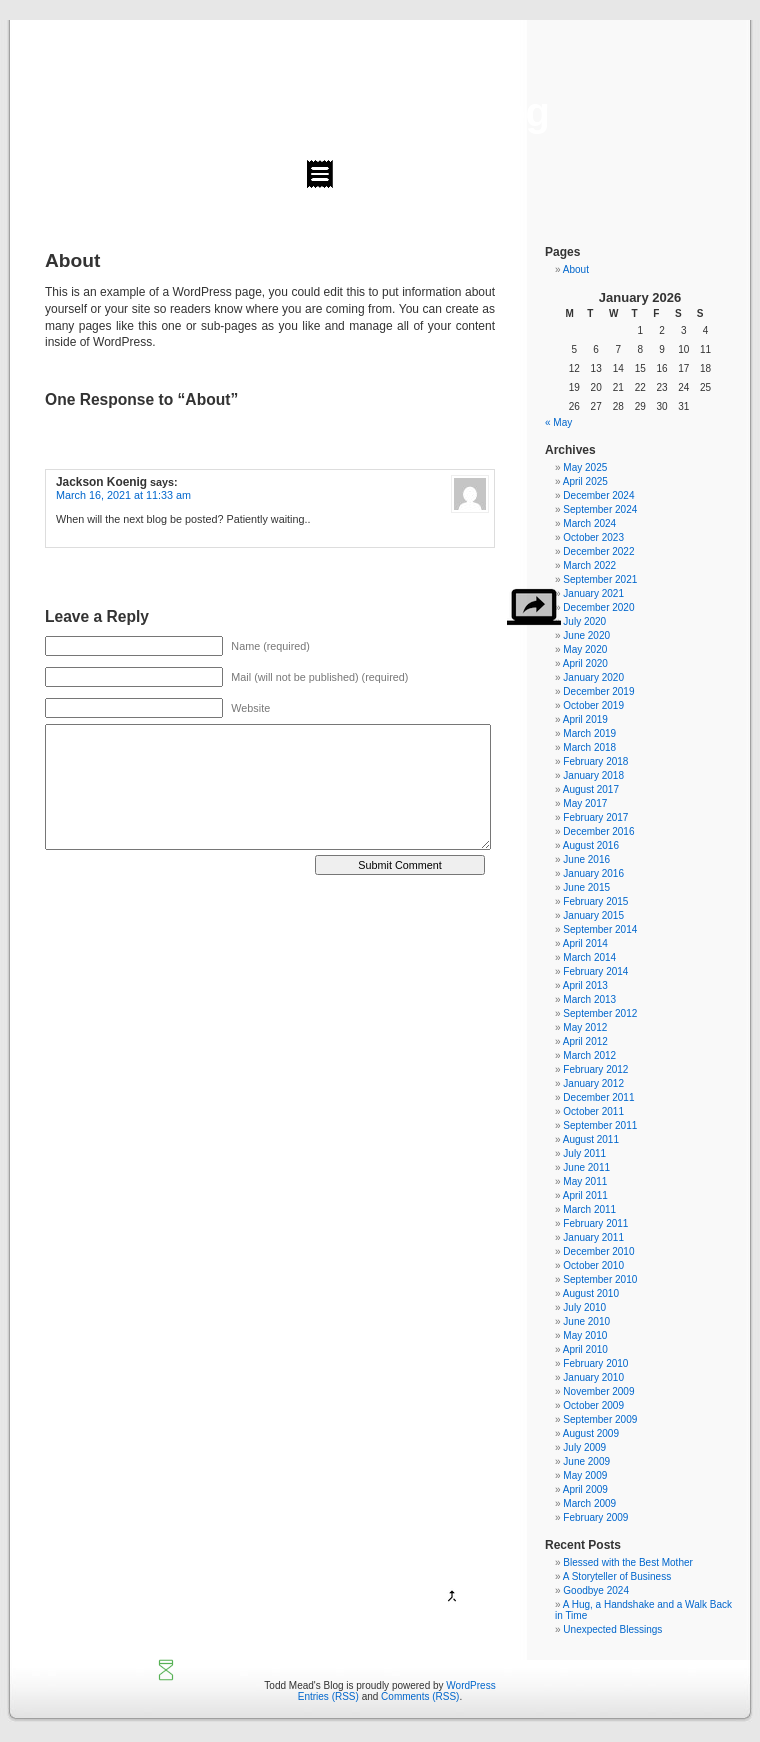  Describe the element at coordinates (534, 607) in the screenshot. I see `start sharing your screen` at that location.